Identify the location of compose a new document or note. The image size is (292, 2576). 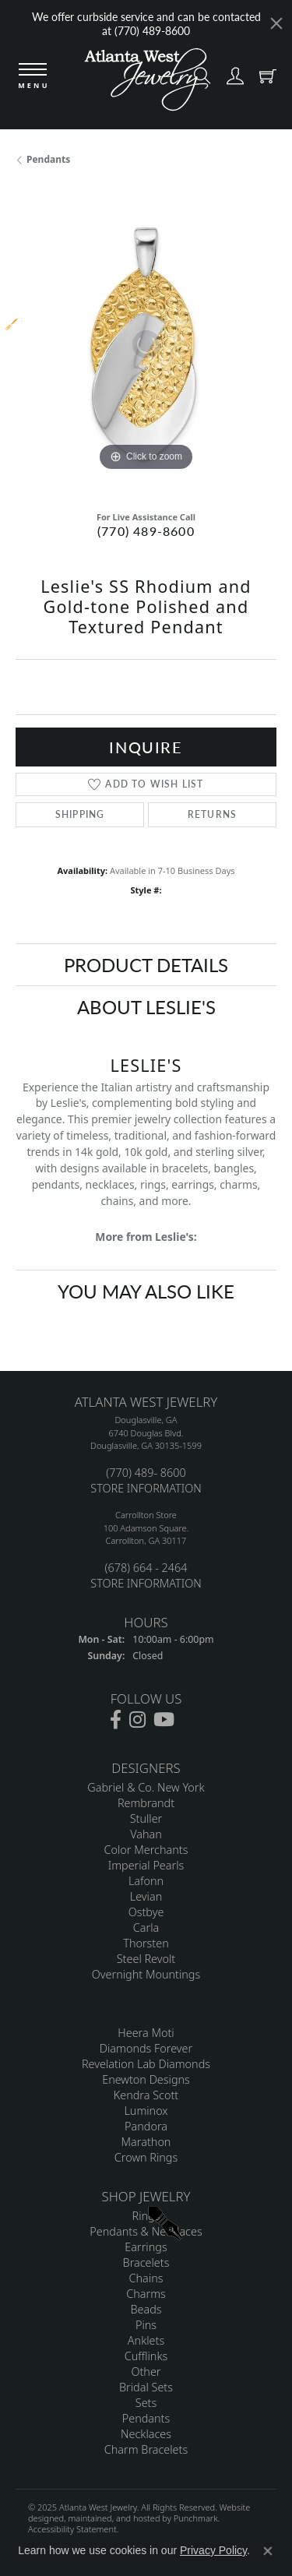
(165, 2223).